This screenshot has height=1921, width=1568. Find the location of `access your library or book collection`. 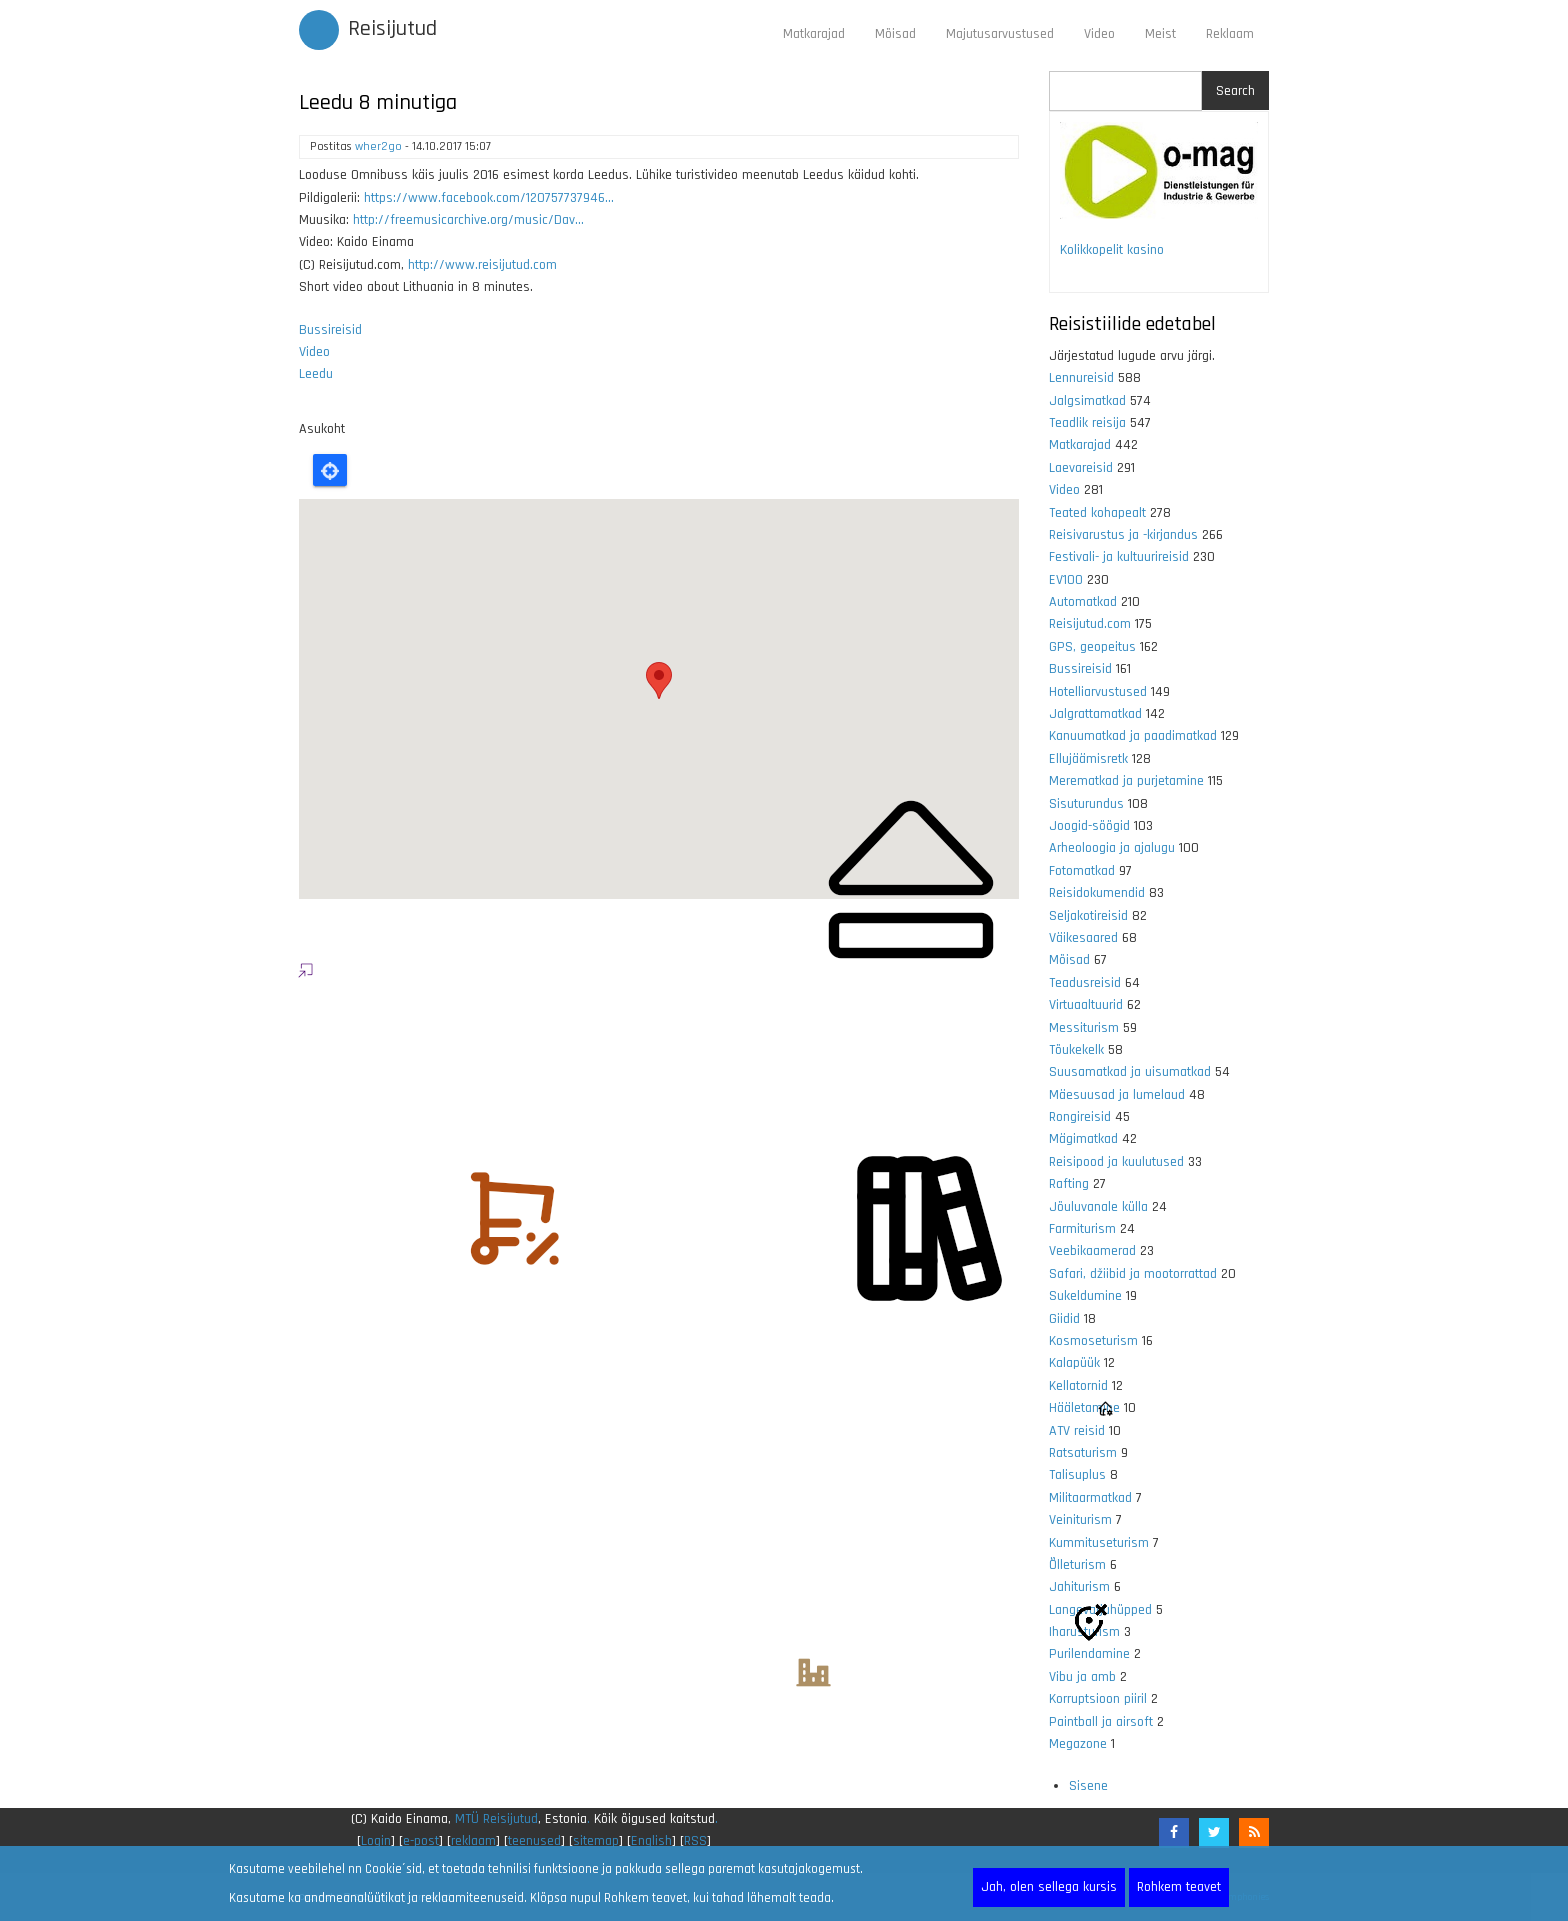

access your library or book collection is located at coordinates (921, 1228).